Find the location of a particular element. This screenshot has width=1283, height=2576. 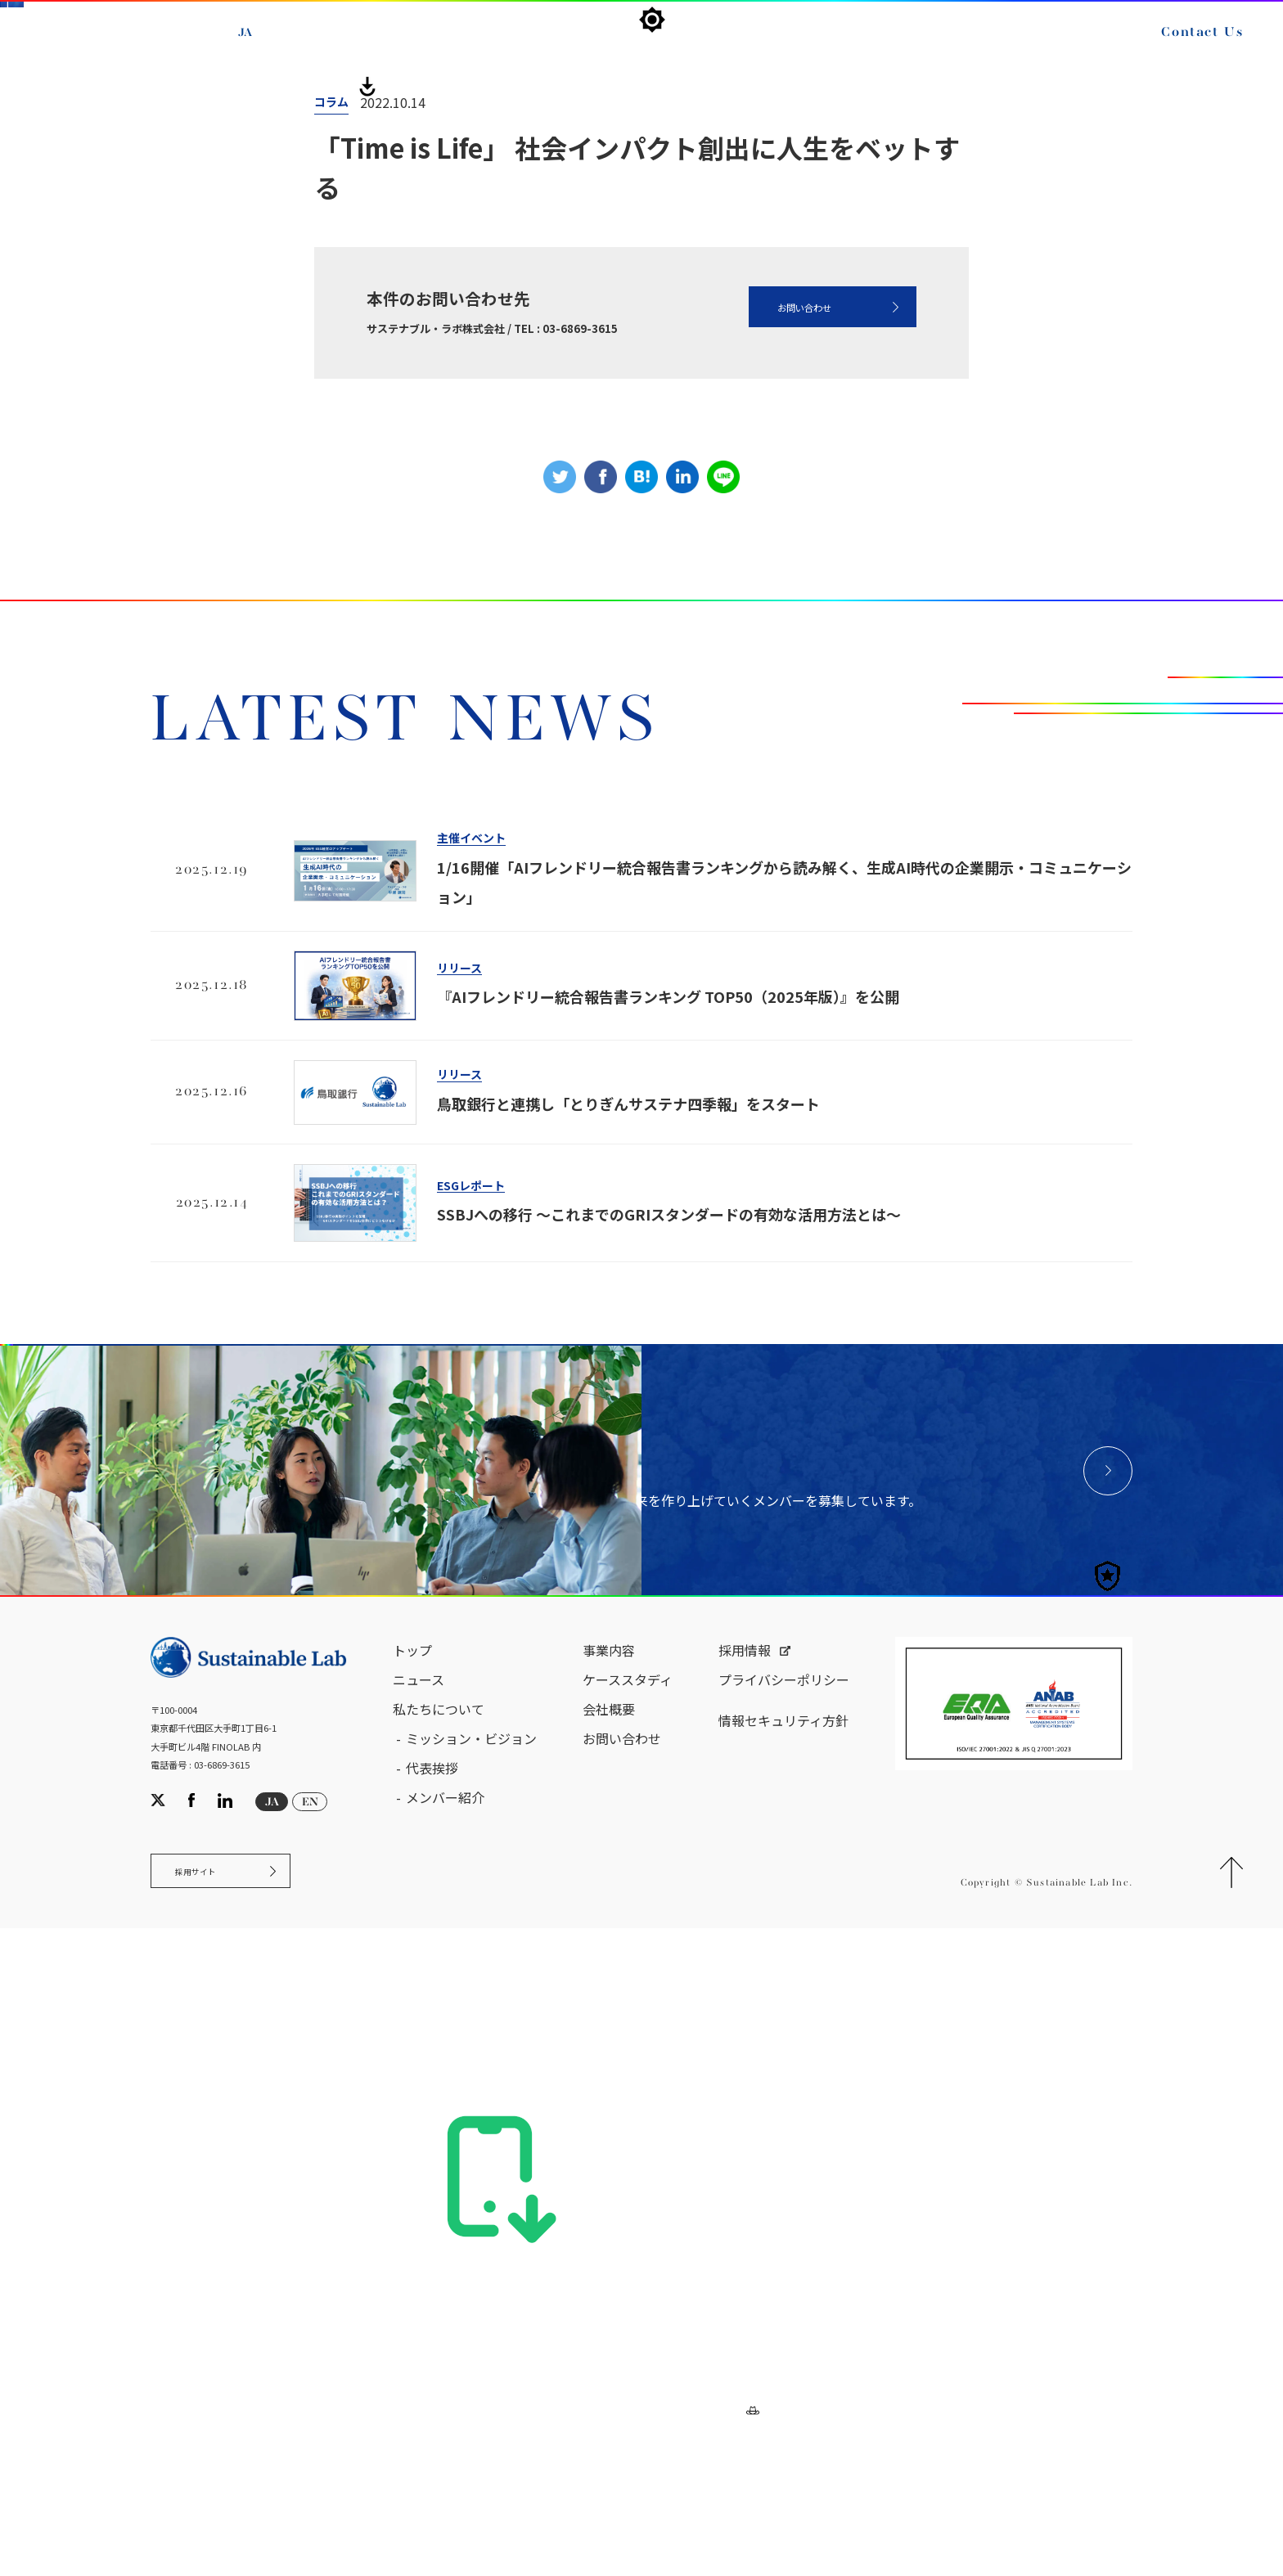

download content to device is located at coordinates (367, 86).